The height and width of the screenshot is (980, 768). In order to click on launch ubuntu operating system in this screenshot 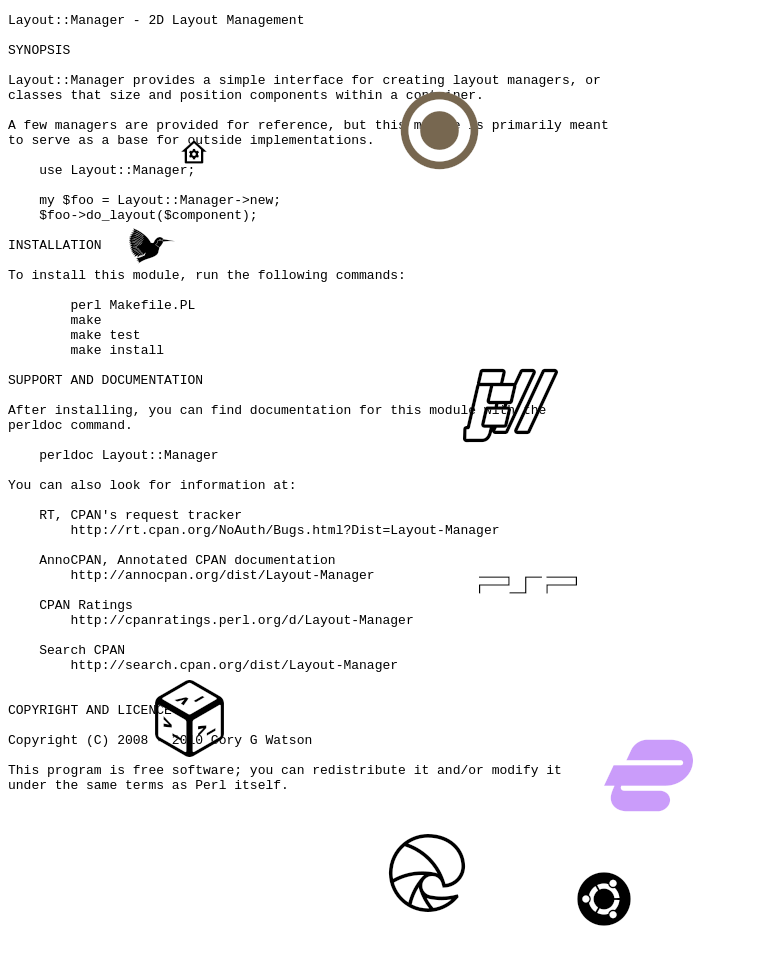, I will do `click(604, 899)`.